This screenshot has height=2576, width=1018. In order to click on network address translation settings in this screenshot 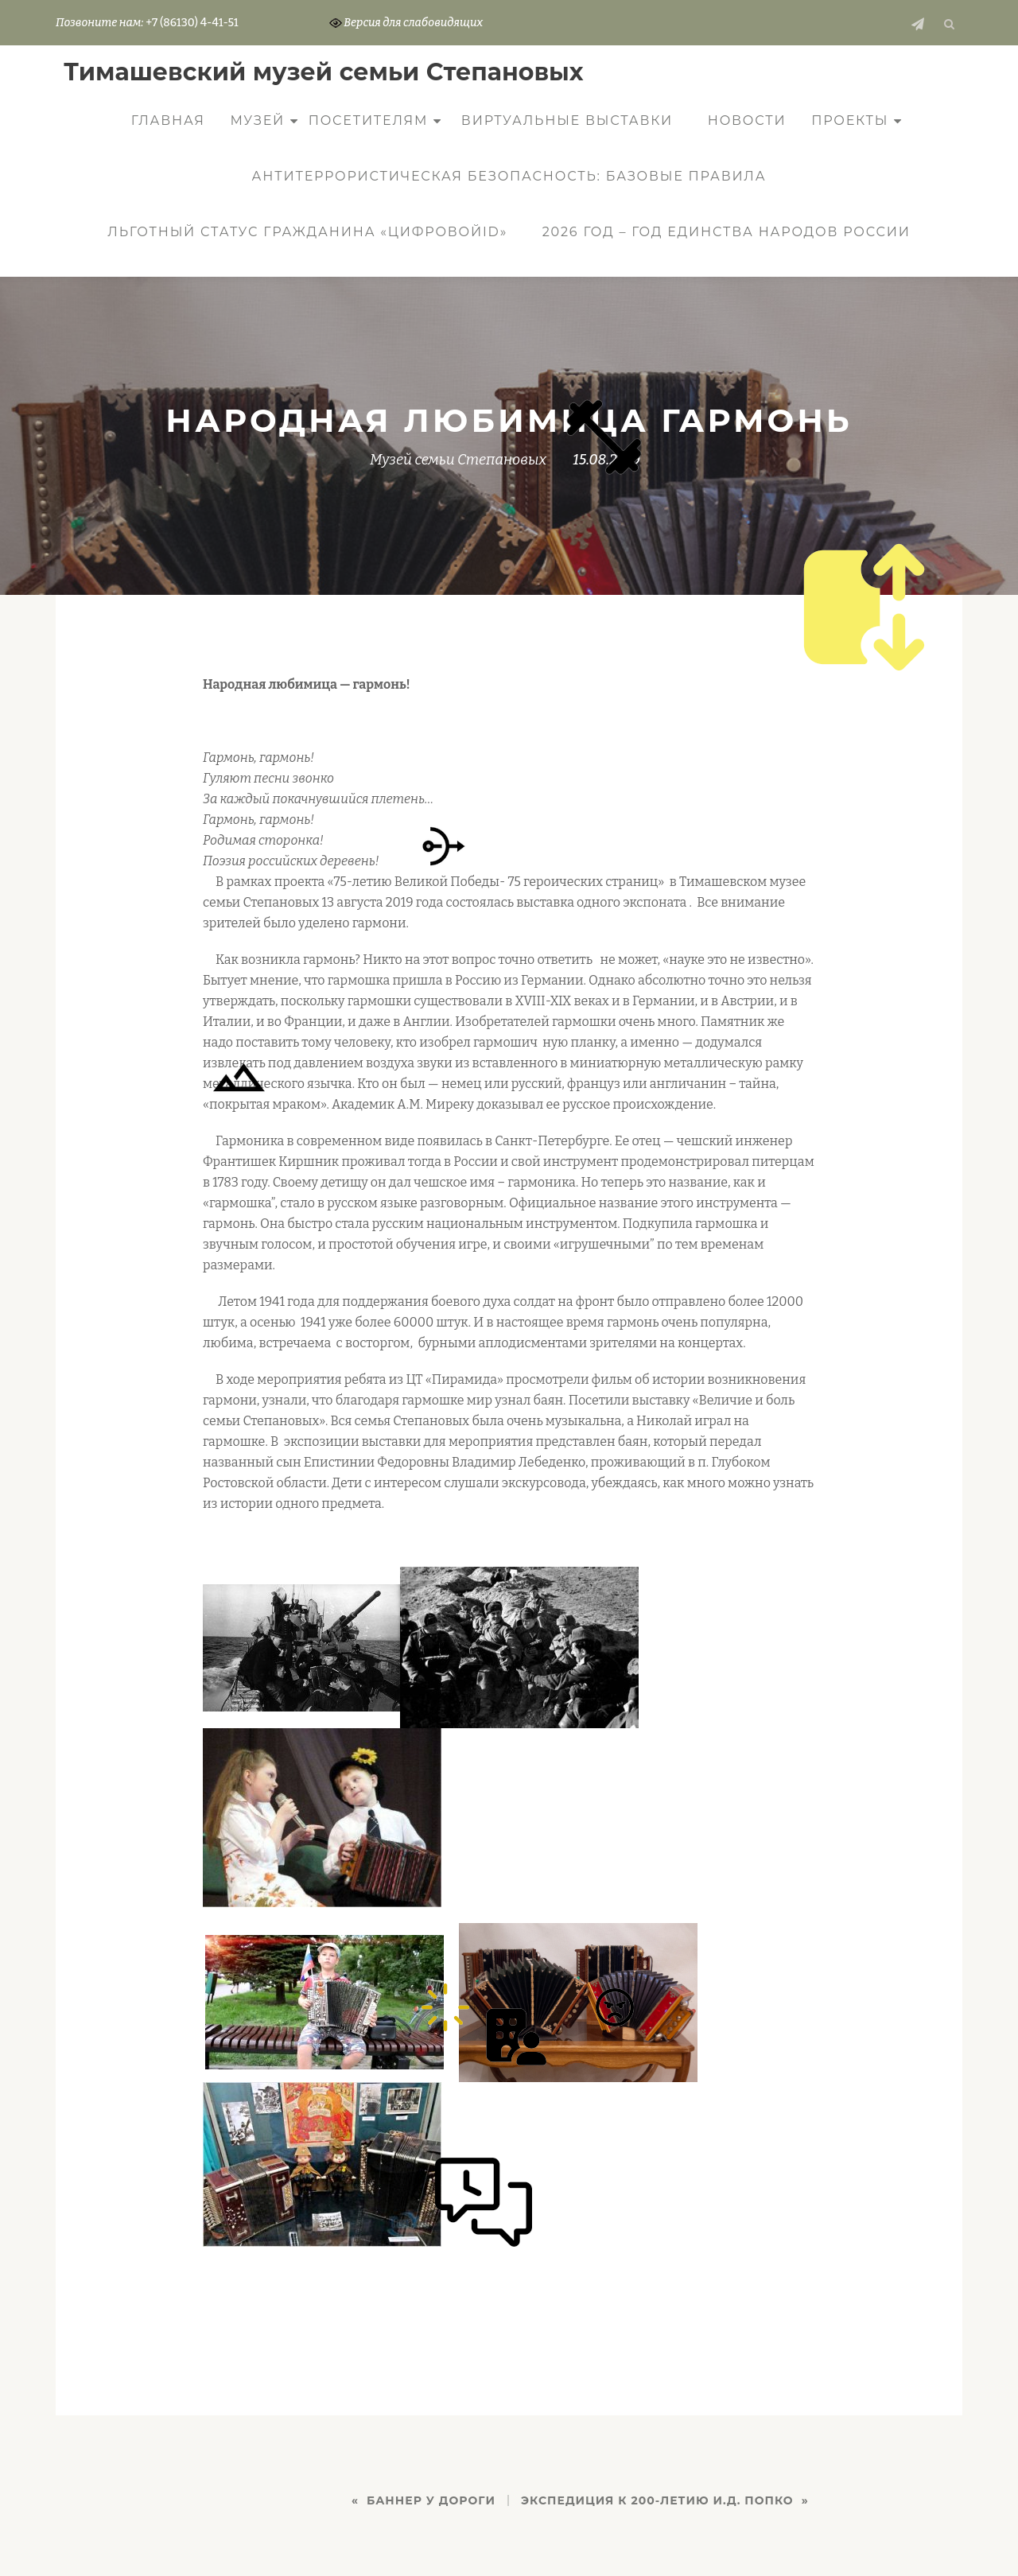, I will do `click(444, 846)`.